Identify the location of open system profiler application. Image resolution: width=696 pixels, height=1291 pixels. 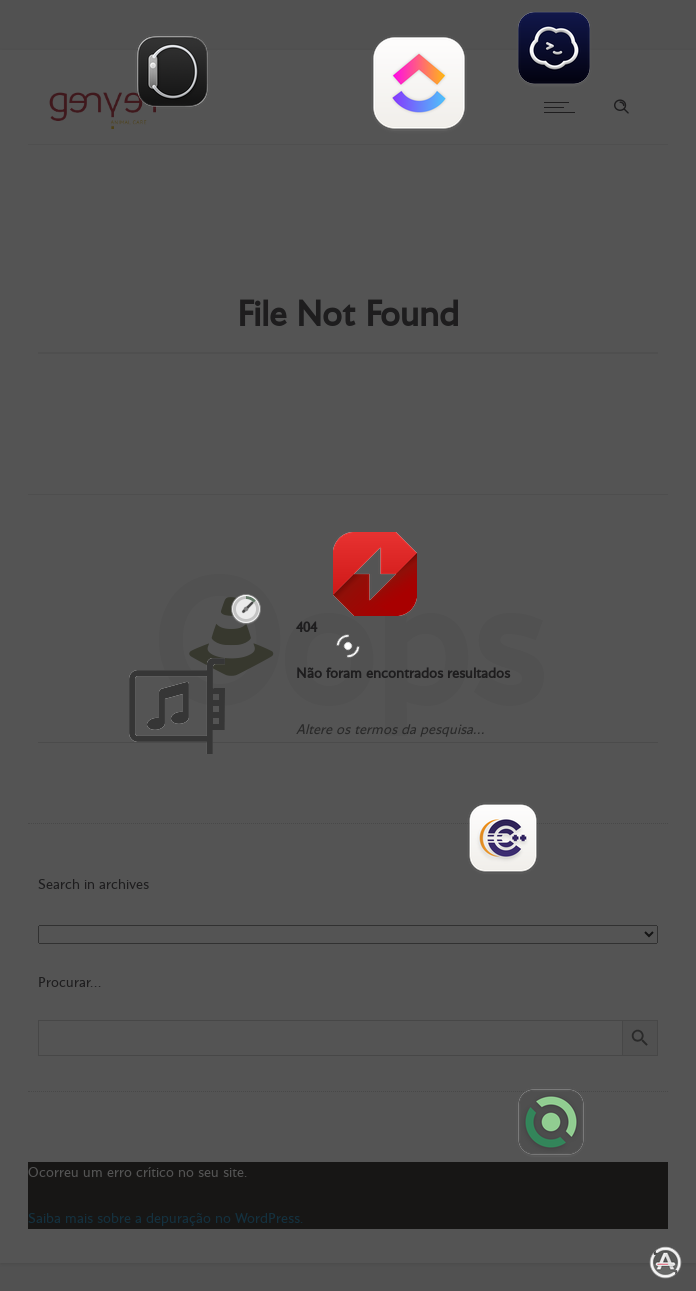
(246, 609).